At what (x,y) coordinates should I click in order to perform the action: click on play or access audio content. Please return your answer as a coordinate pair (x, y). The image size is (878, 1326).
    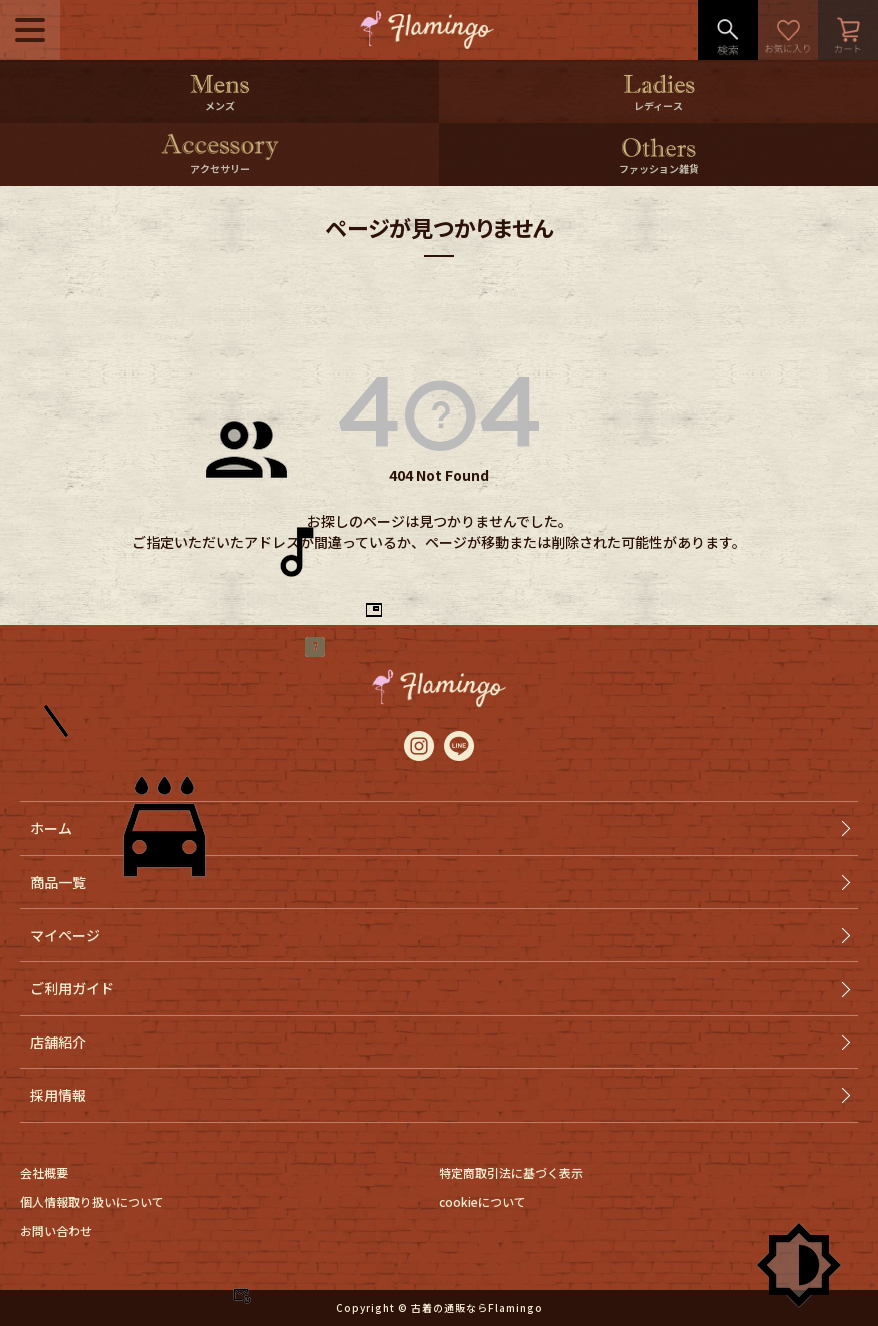
    Looking at the image, I should click on (297, 552).